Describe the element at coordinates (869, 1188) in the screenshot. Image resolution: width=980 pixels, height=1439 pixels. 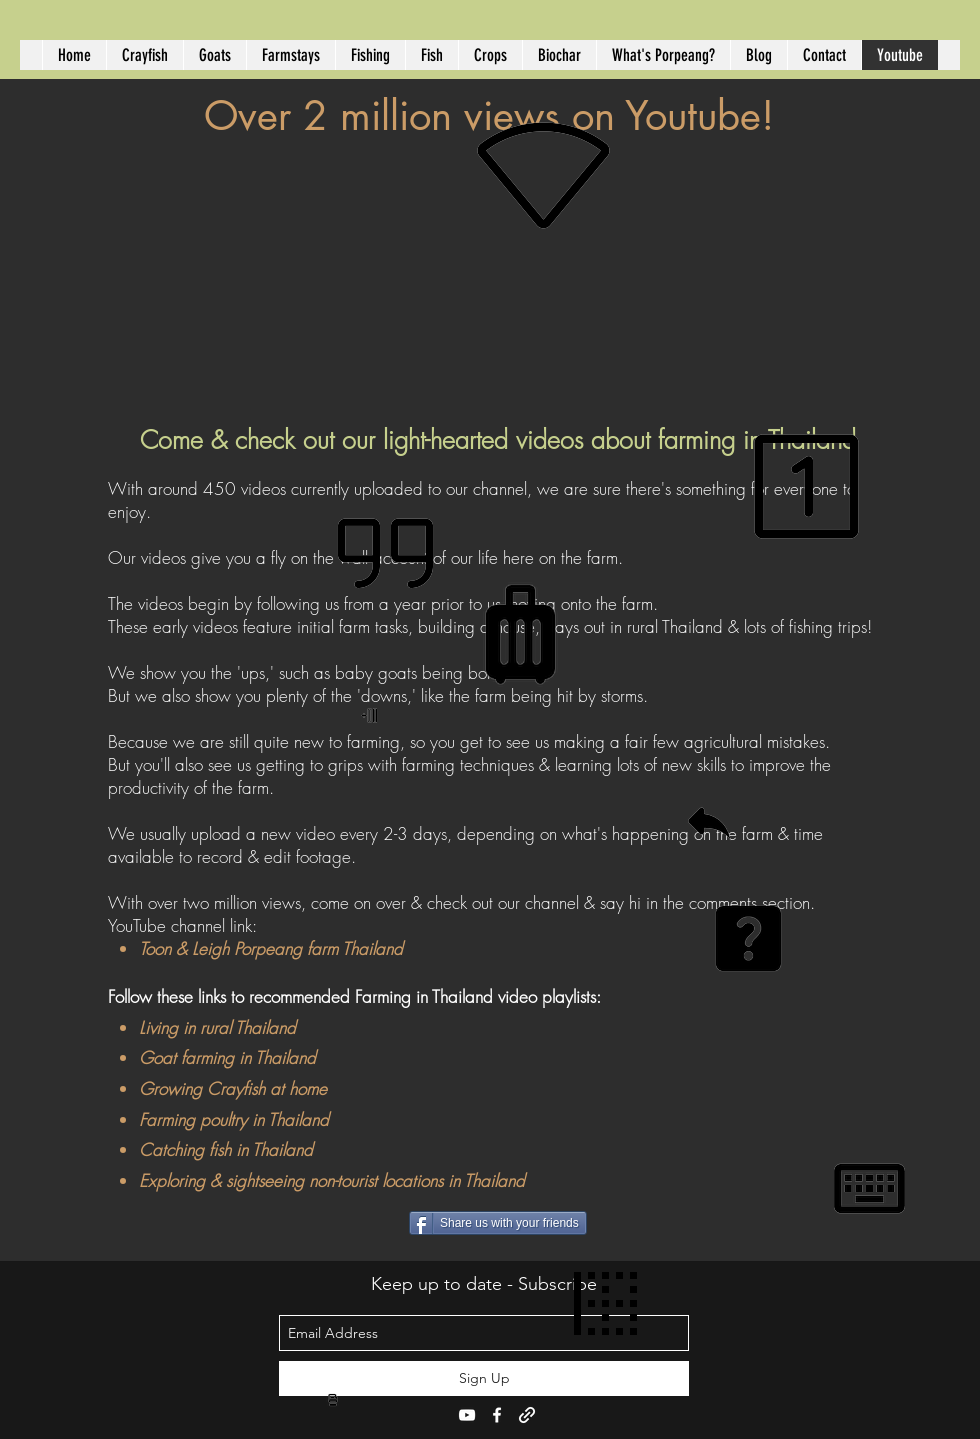
I see `open on-screen keyboard` at that location.